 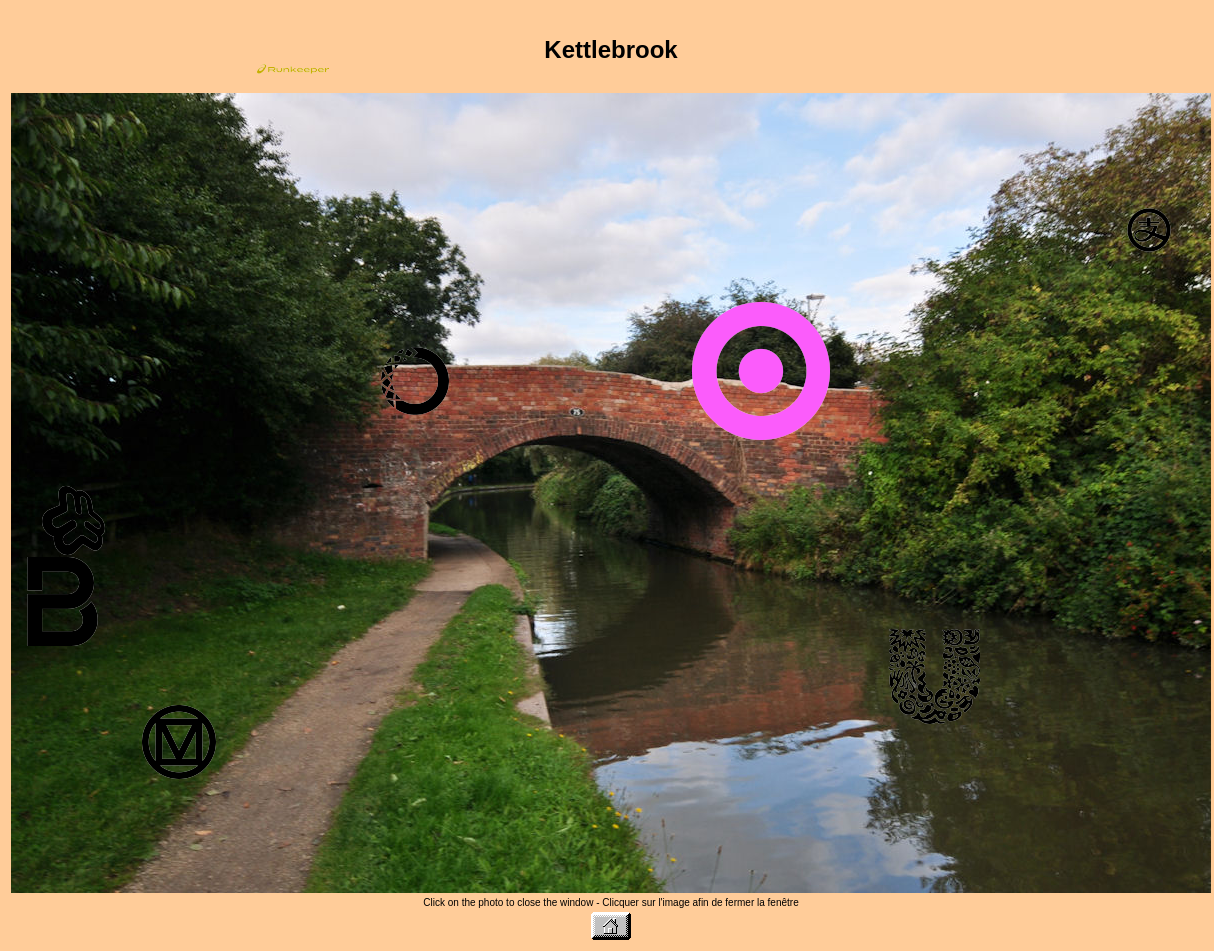 I want to click on material design brand logo, so click(x=179, y=742).